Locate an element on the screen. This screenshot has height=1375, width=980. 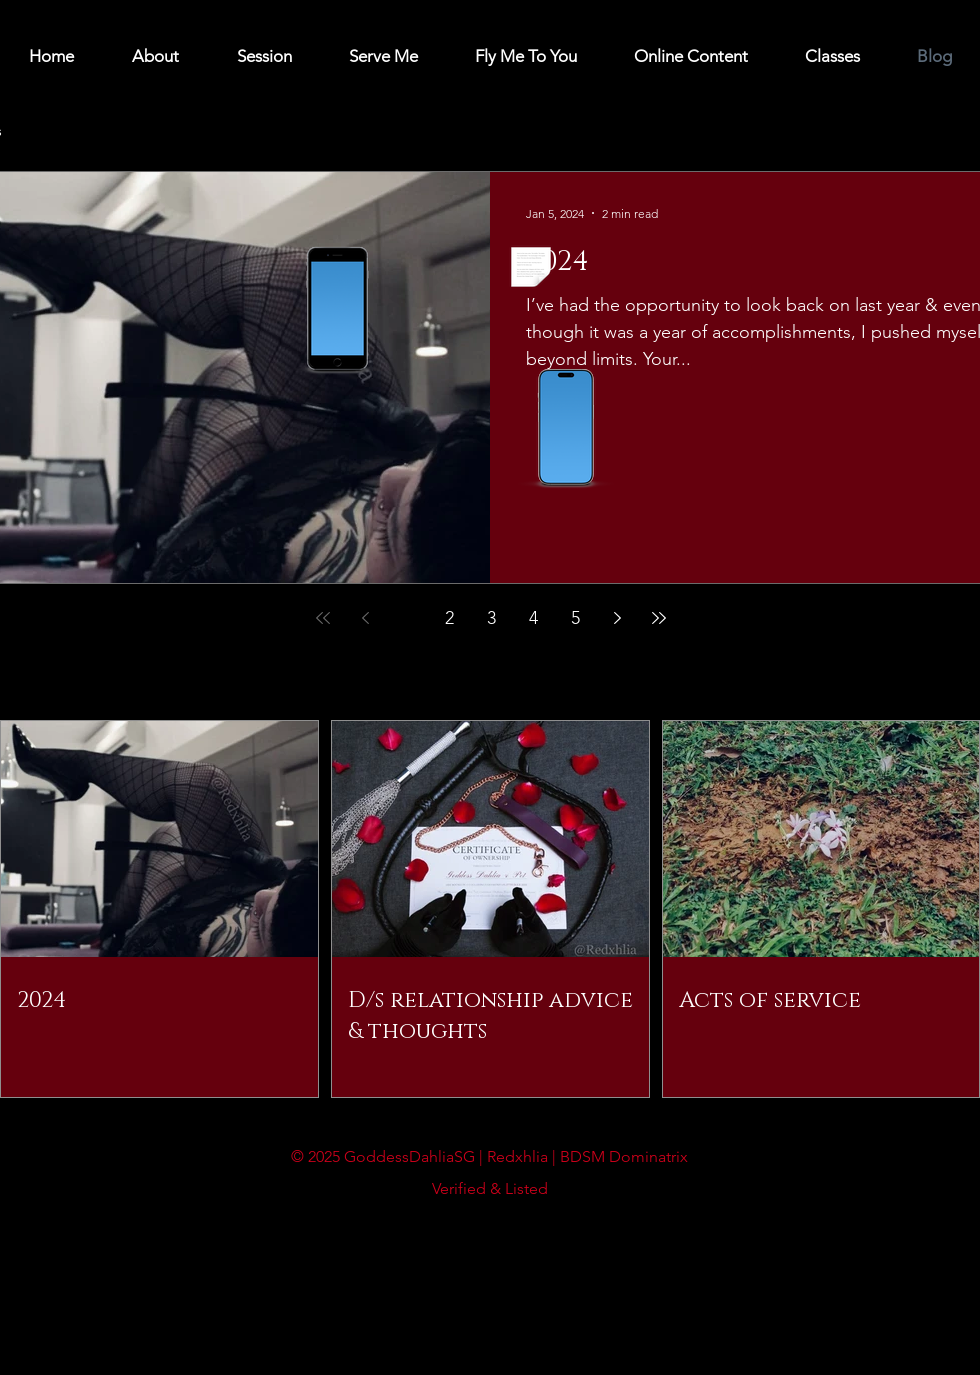
a text clipping file containing copied text is located at coordinates (531, 268).